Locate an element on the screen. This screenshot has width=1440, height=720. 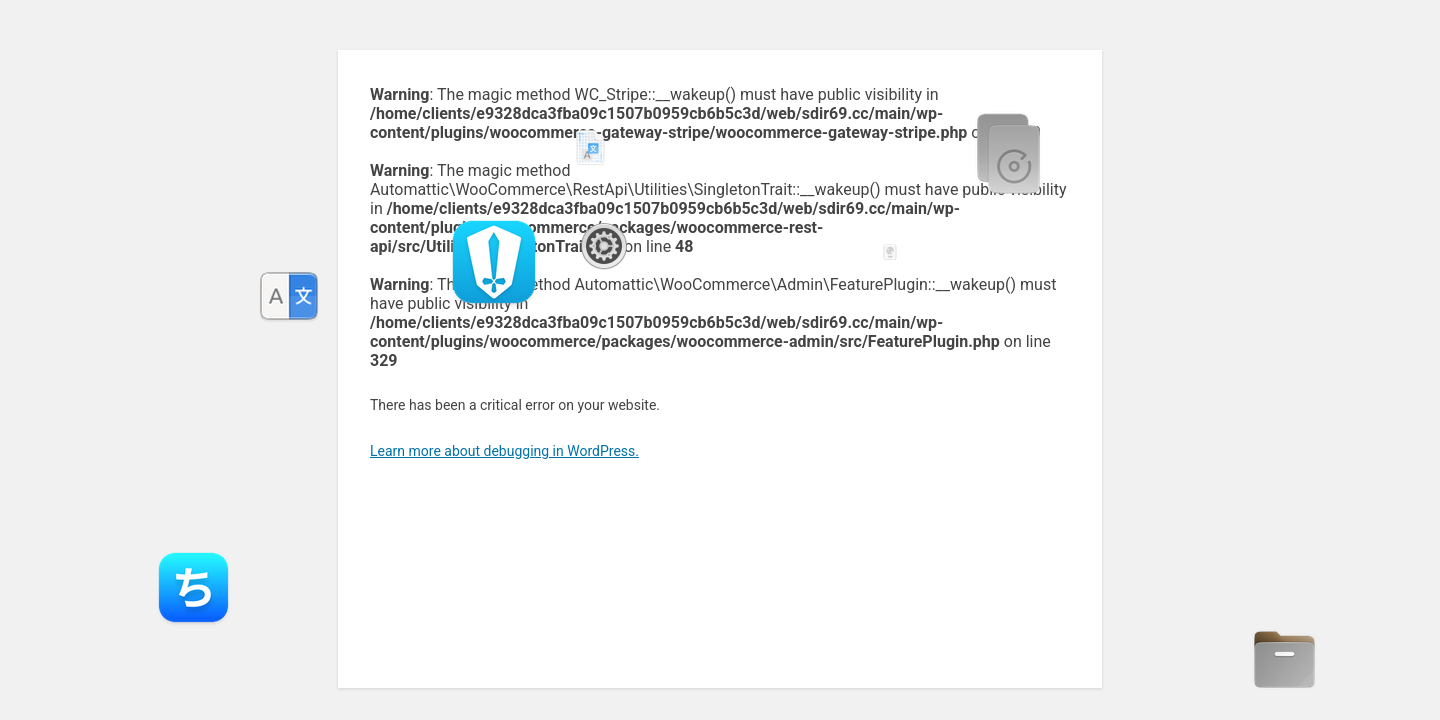
indicates a CD/DVD disc image file (.iso) is located at coordinates (890, 252).